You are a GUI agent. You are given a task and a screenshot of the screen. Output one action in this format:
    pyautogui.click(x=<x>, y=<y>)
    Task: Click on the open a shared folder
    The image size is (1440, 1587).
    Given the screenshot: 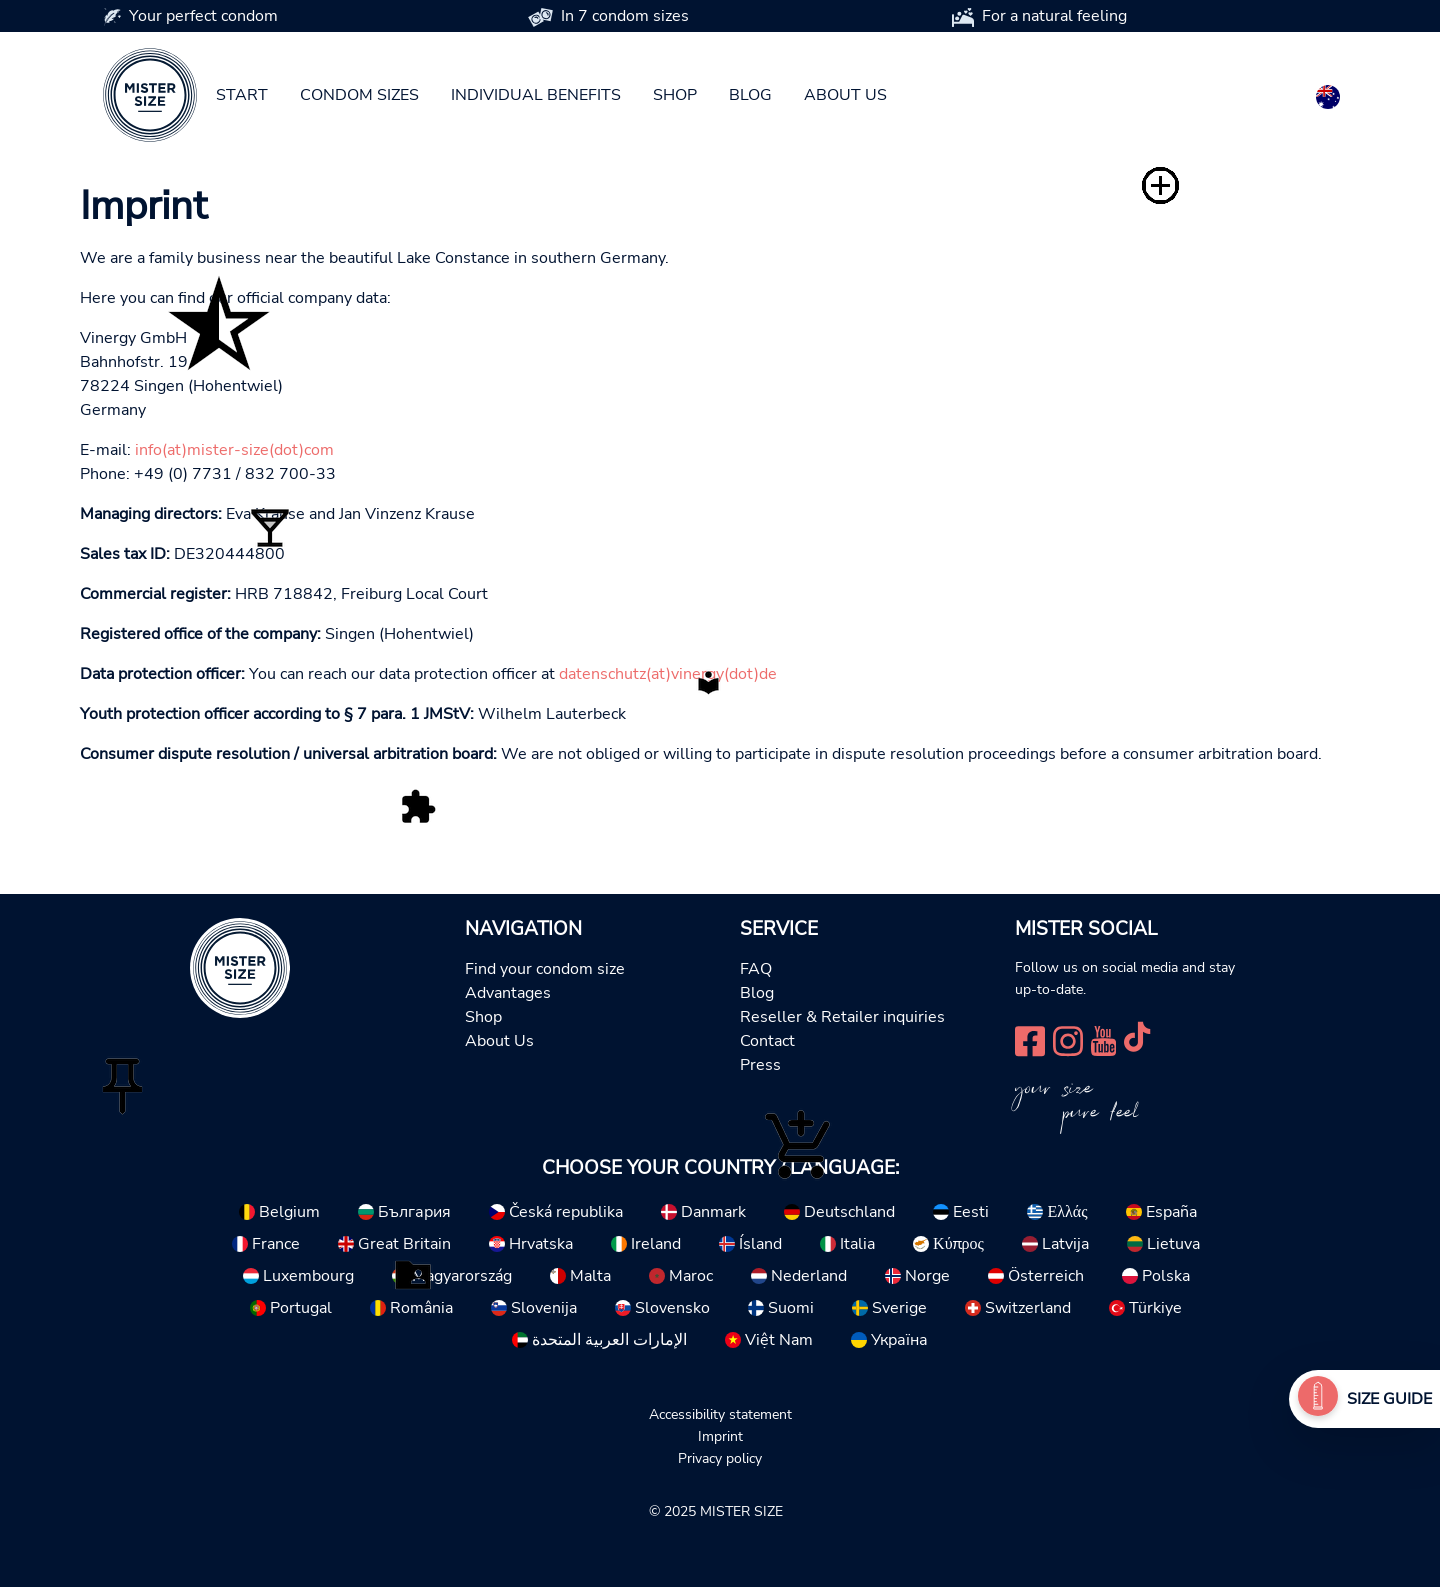 What is the action you would take?
    pyautogui.click(x=413, y=1275)
    